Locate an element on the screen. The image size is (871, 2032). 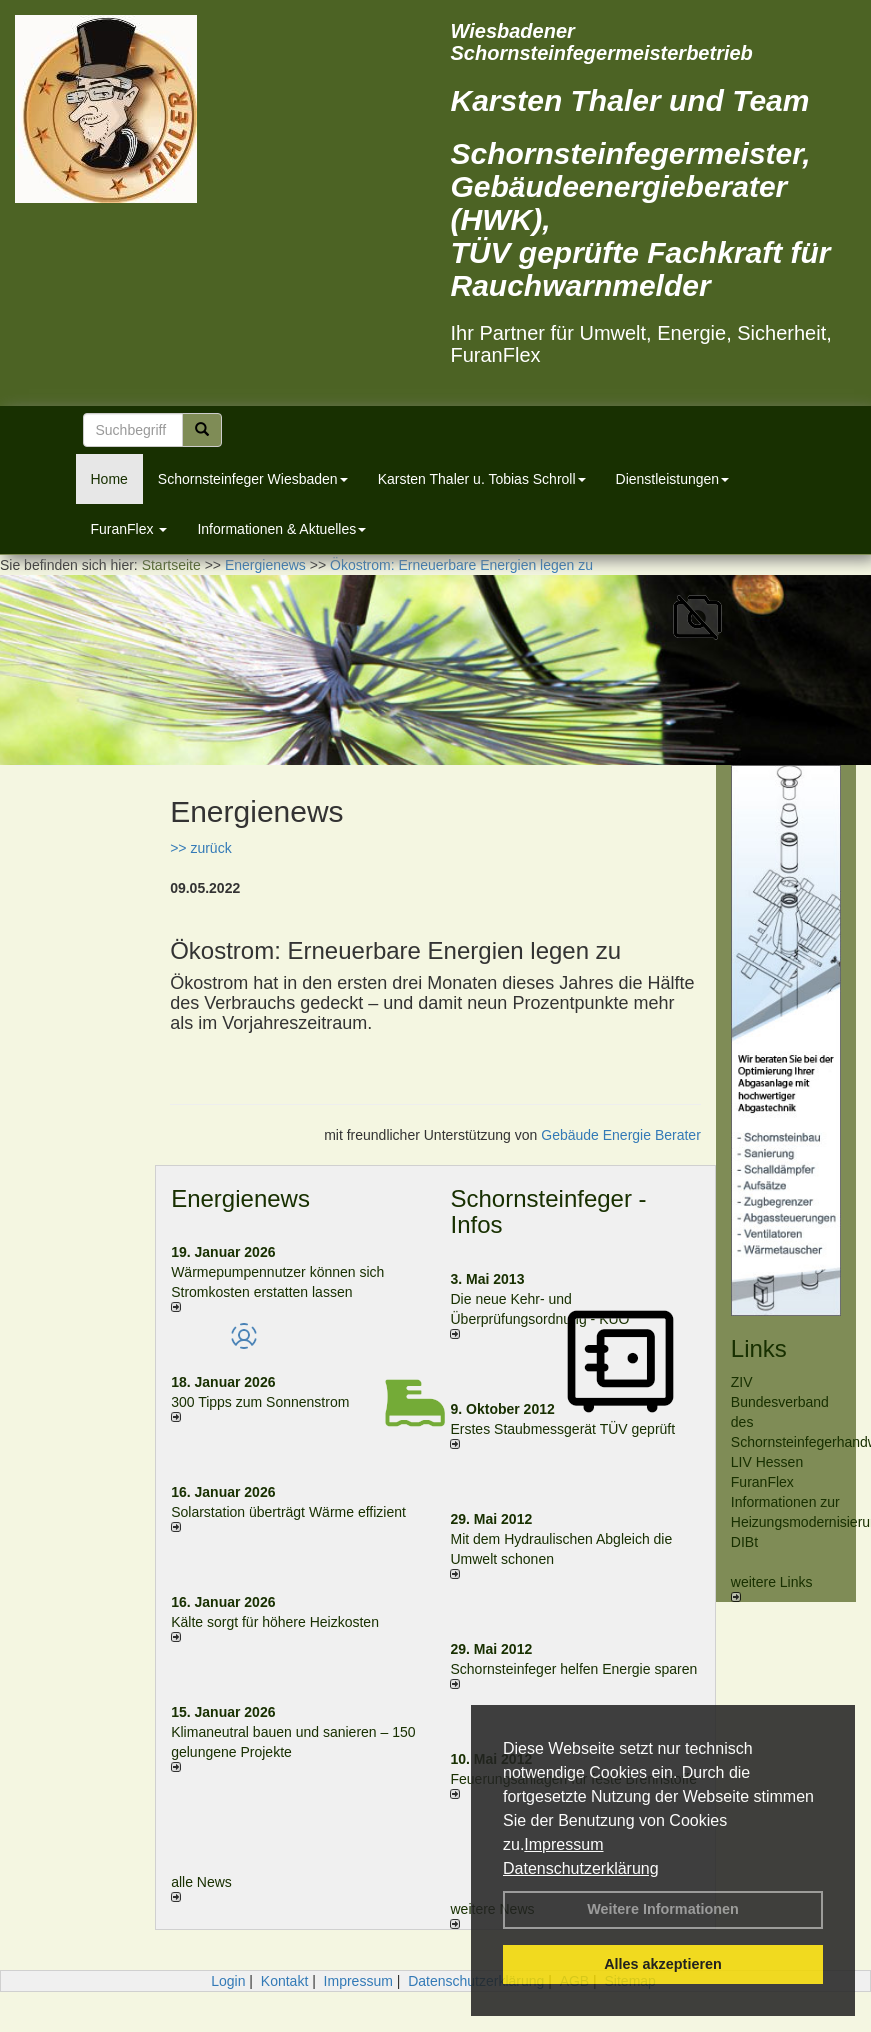
view footwear or shoe options is located at coordinates (413, 1403).